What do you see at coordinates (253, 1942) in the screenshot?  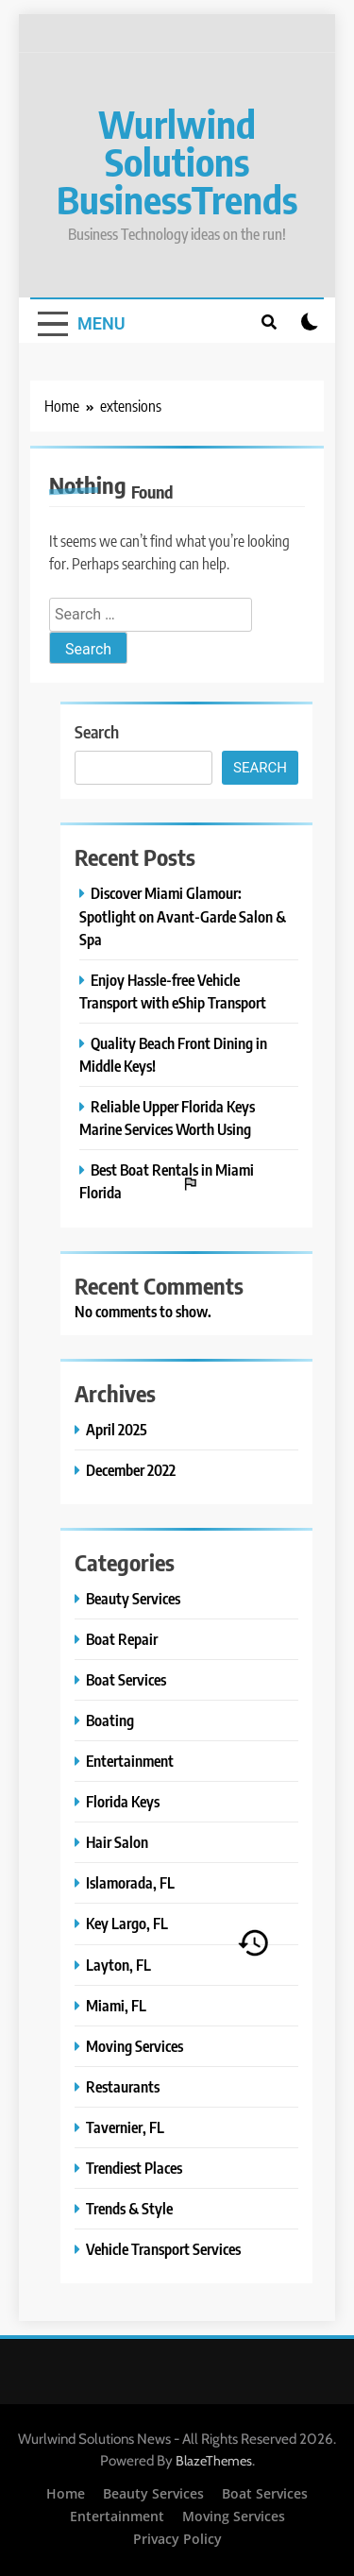 I see `view browsing or activity history` at bounding box center [253, 1942].